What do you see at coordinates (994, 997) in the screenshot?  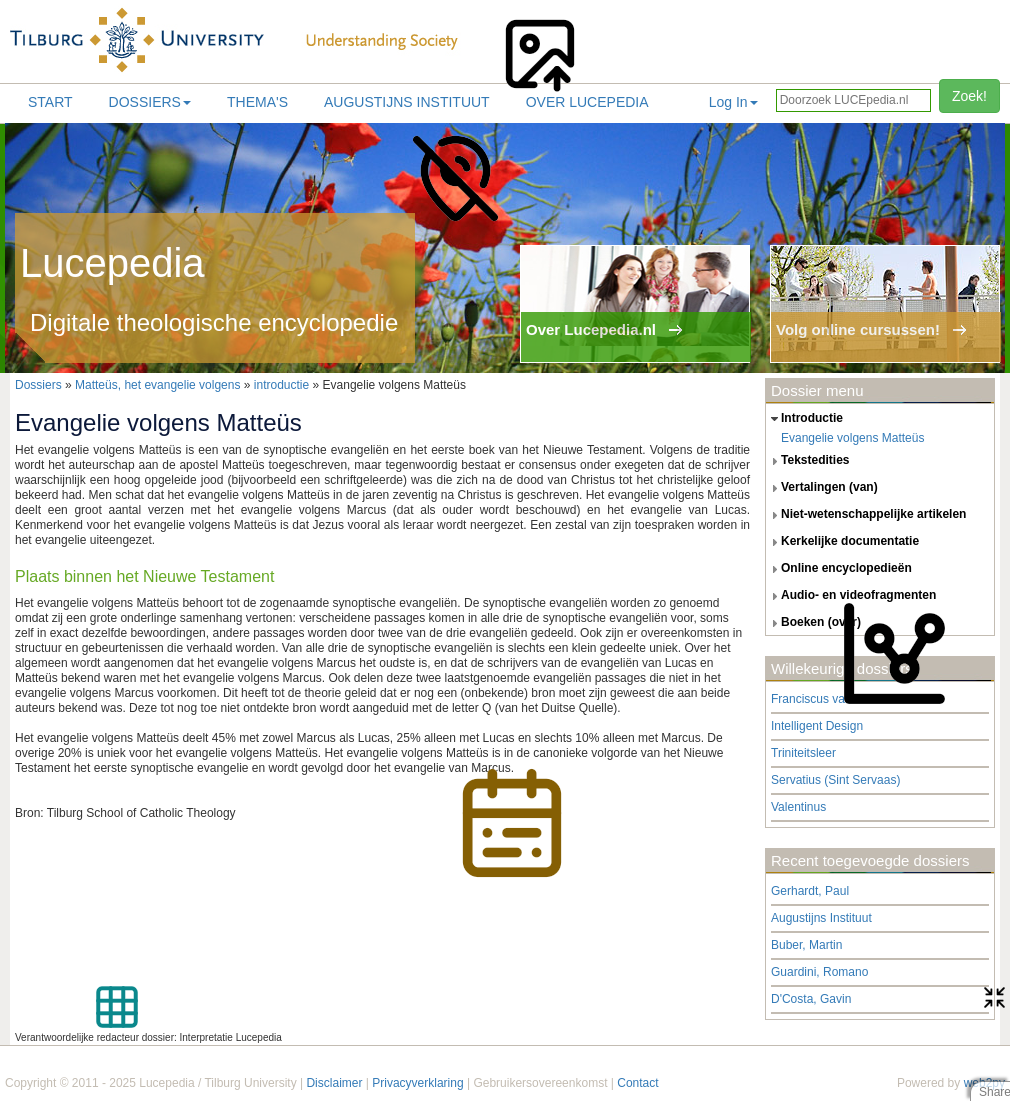 I see `minimize or reduce window size` at bounding box center [994, 997].